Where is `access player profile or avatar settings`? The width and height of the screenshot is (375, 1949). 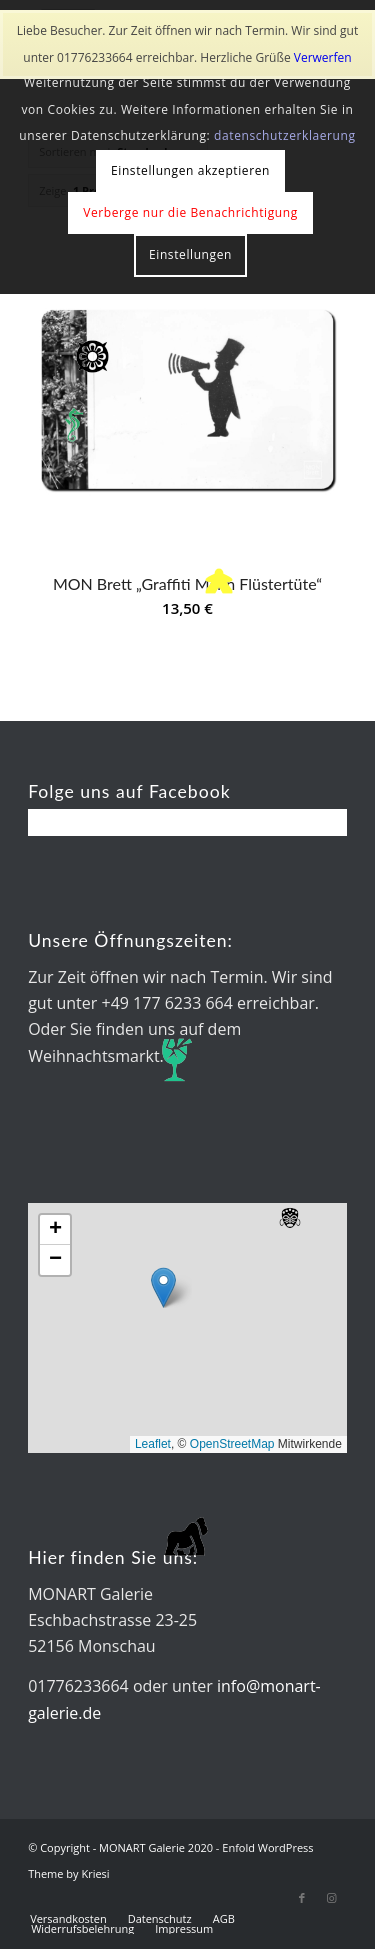 access player profile or avatar settings is located at coordinates (219, 581).